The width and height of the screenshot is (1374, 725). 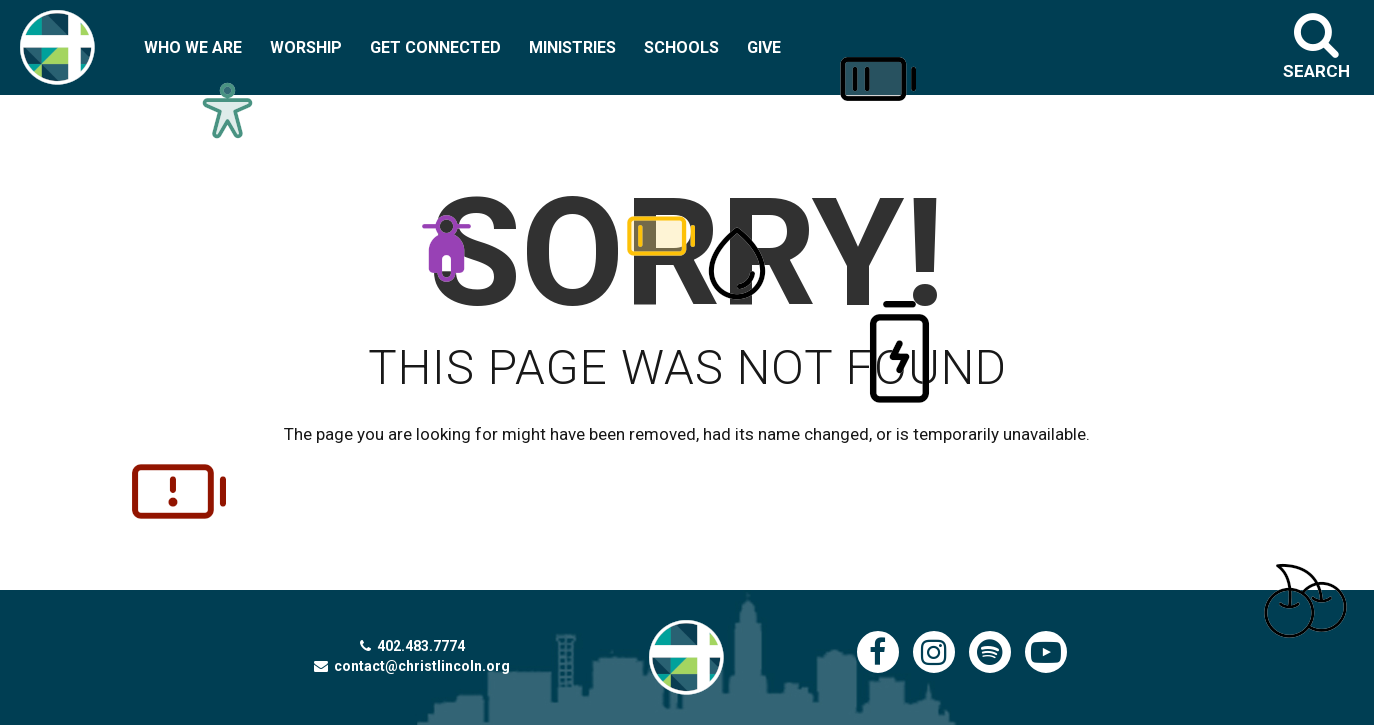 What do you see at coordinates (177, 491) in the screenshot?
I see `indicates low battery warning` at bounding box center [177, 491].